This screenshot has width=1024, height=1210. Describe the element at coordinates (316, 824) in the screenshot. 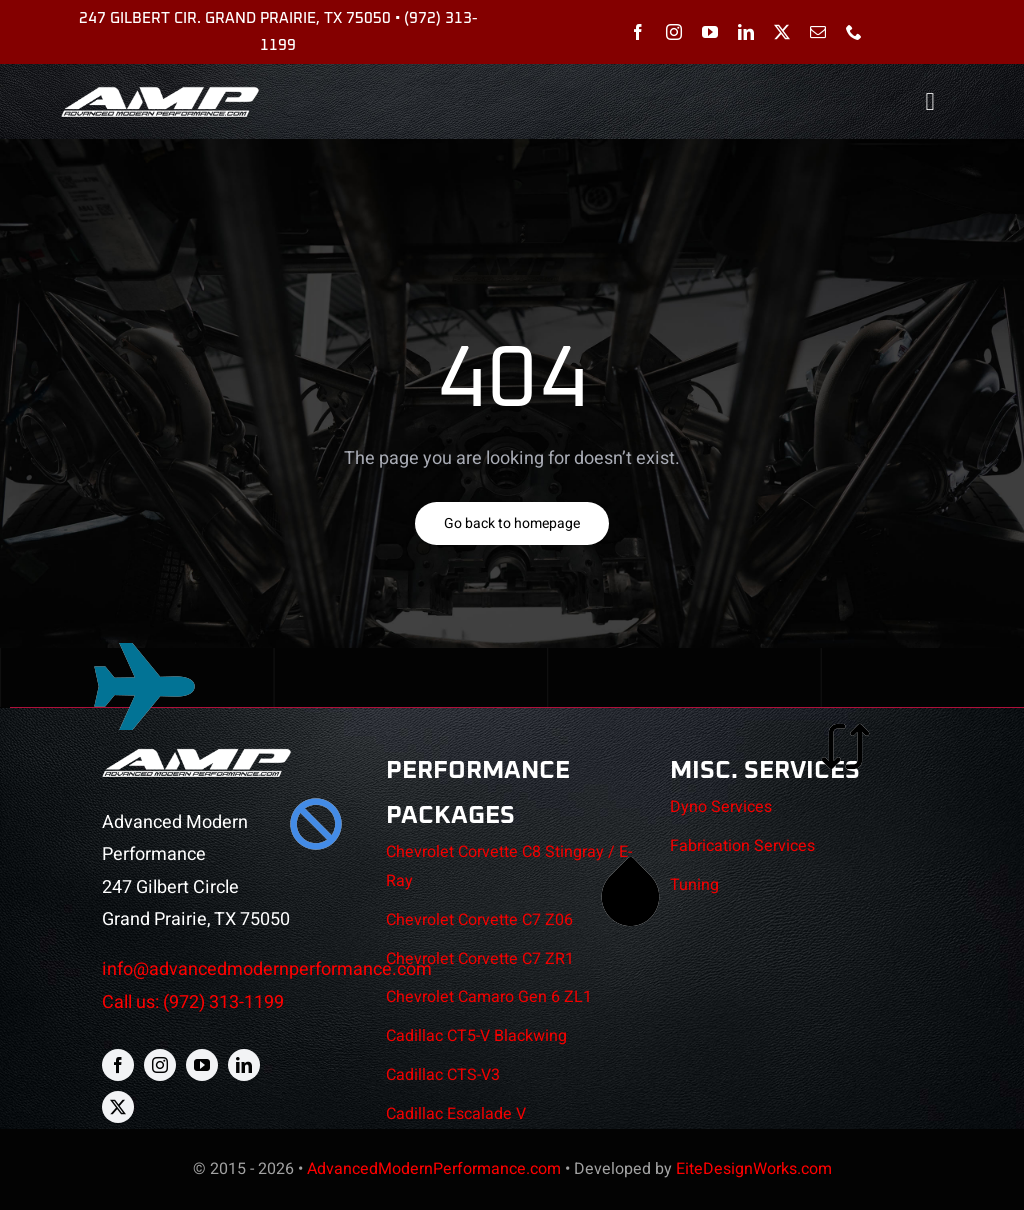

I see `cancel or abort current action` at that location.